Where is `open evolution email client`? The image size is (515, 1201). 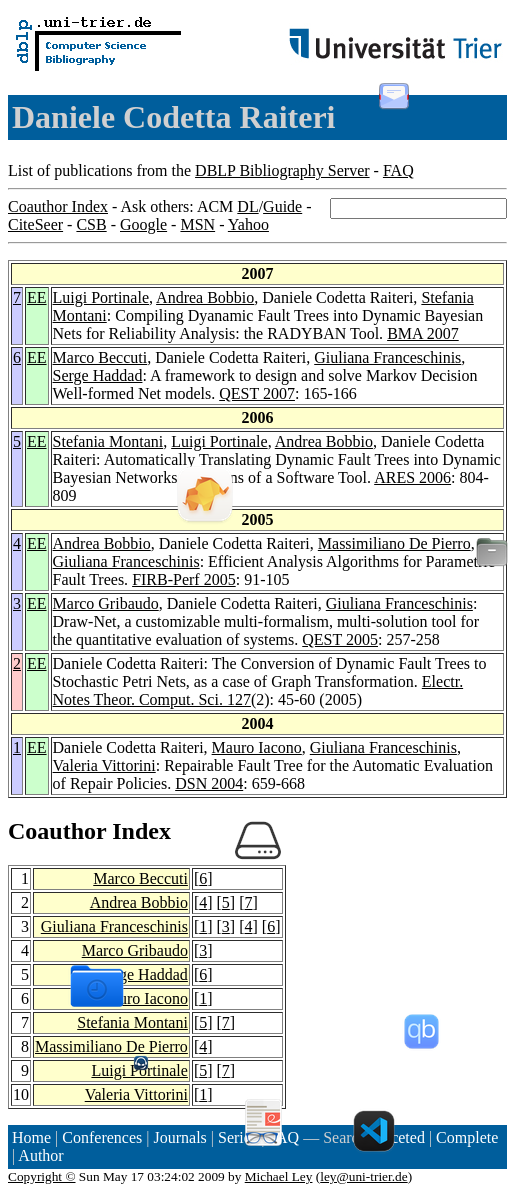 open evolution email client is located at coordinates (394, 96).